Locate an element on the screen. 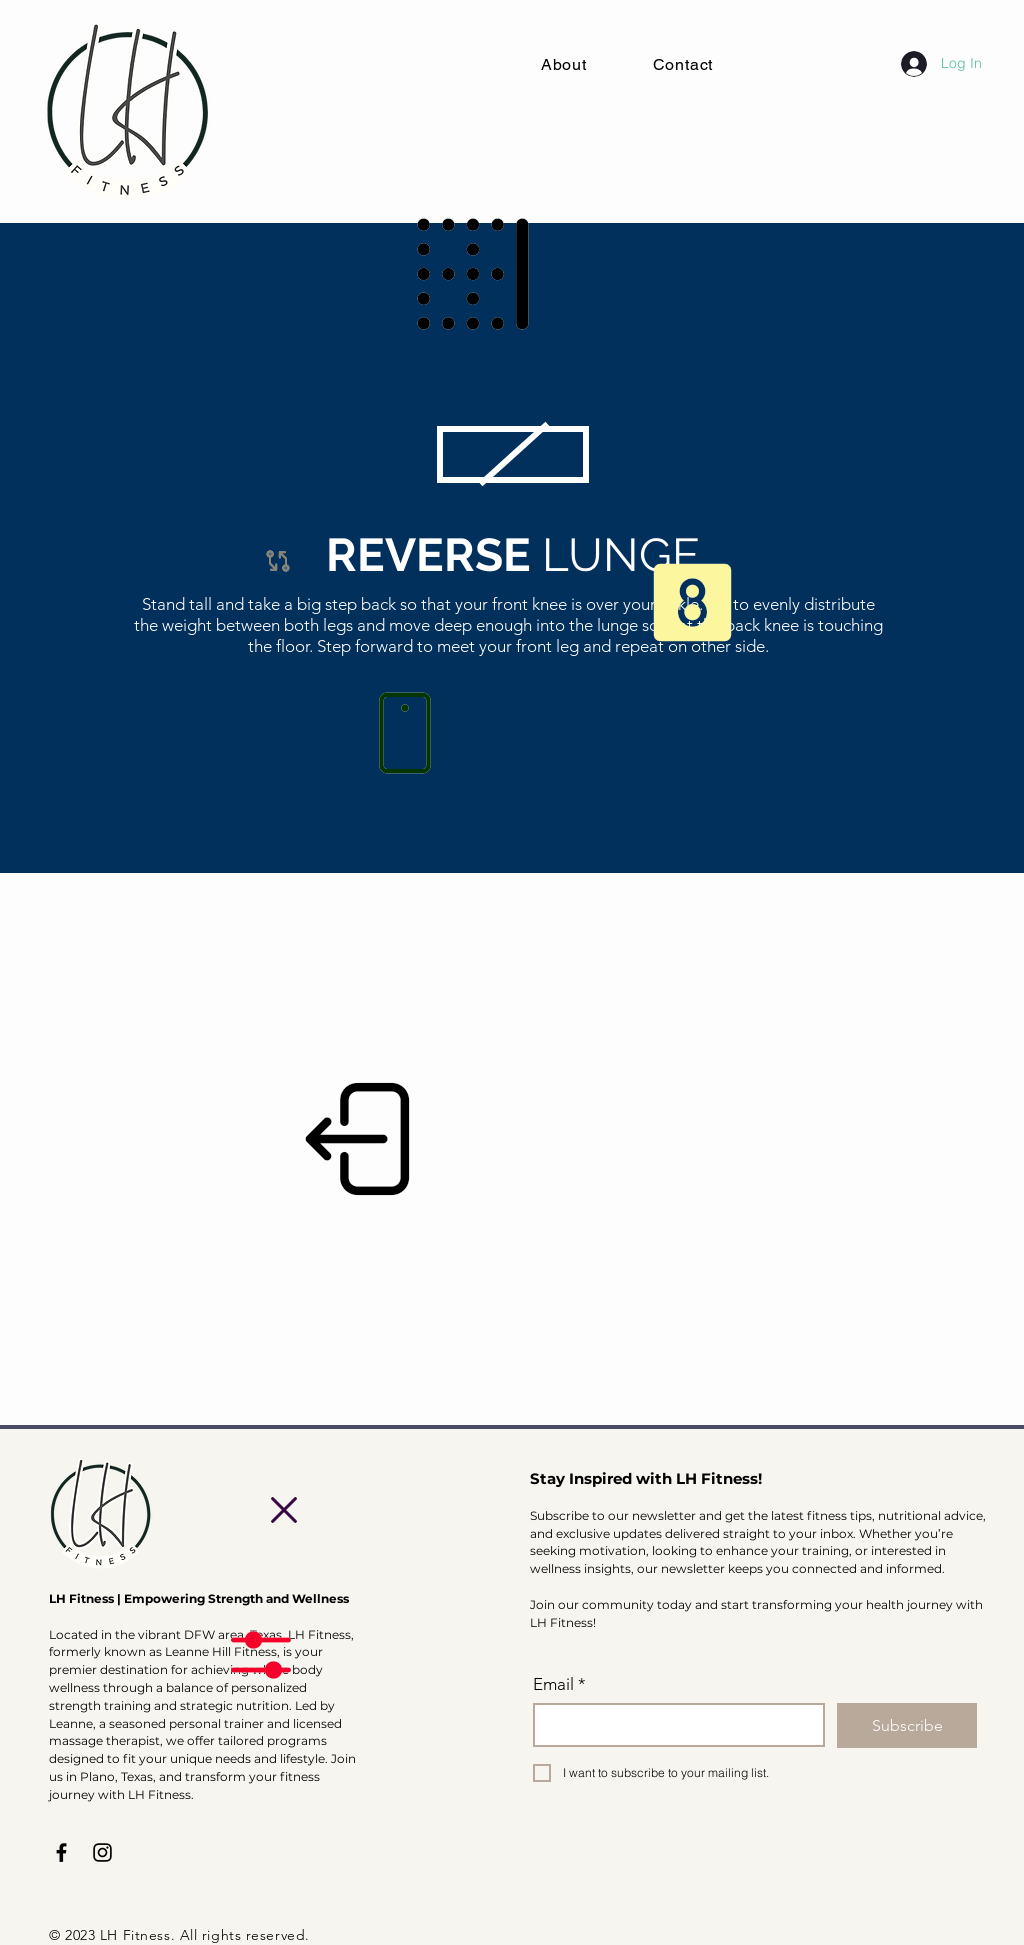 The height and width of the screenshot is (1945, 1024). apply border to right edge of selection is located at coordinates (473, 274).